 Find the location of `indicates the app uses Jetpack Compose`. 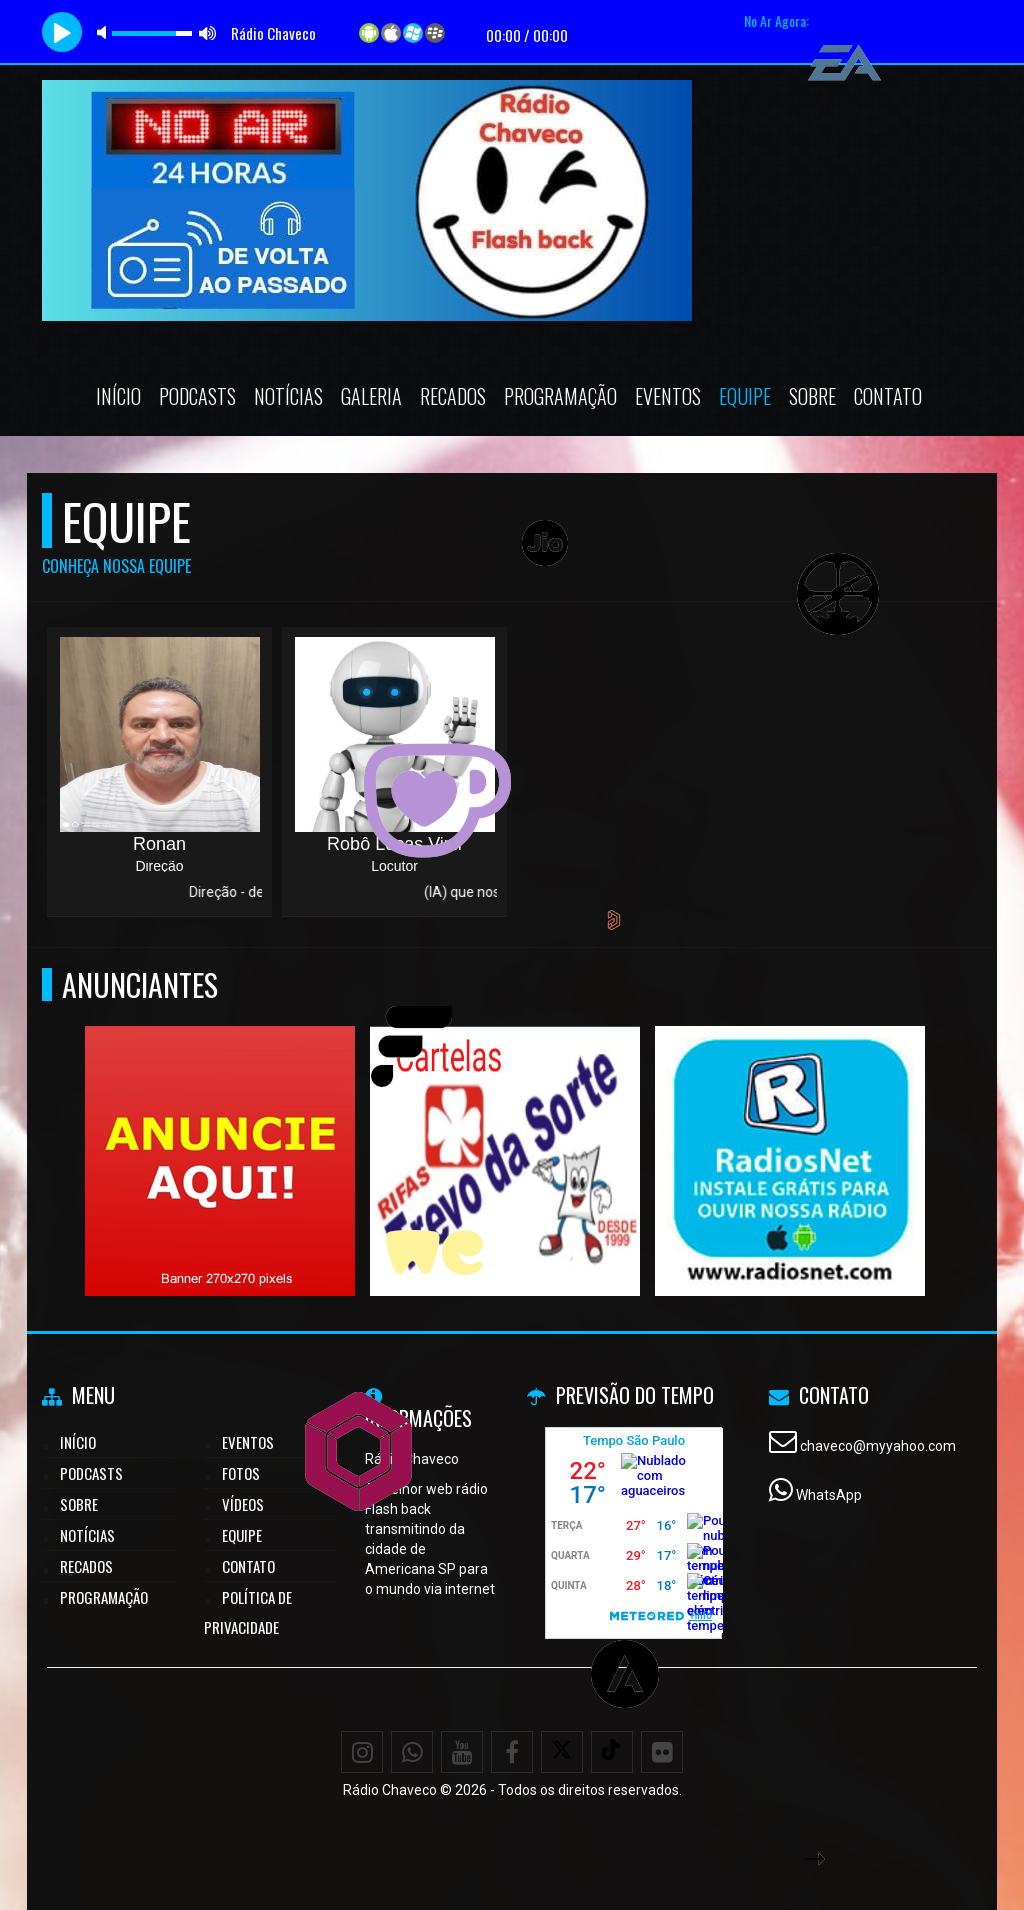

indicates the app uses Jetpack Compose is located at coordinates (358, 1451).